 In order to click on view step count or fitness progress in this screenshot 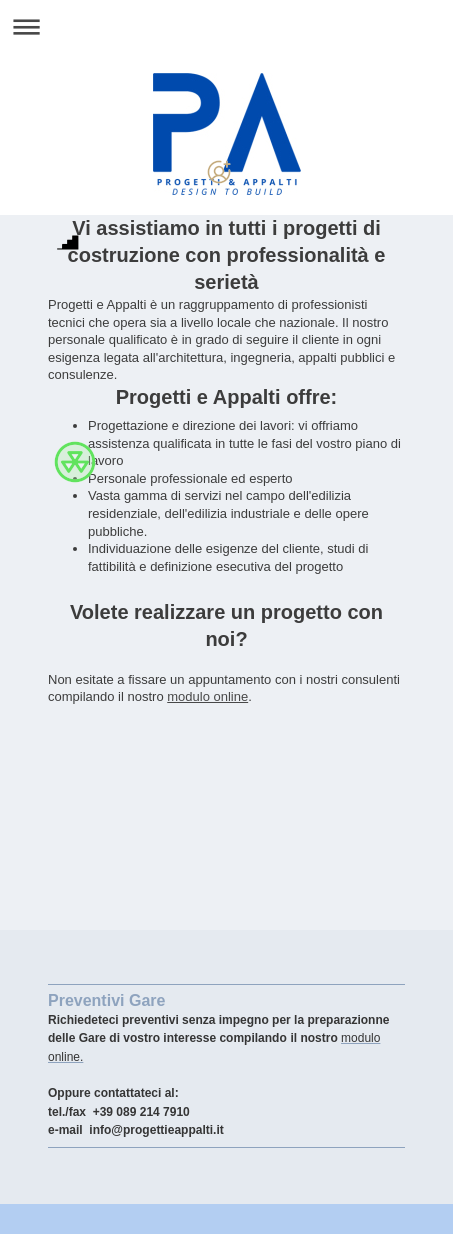, I will do `click(68, 242)`.